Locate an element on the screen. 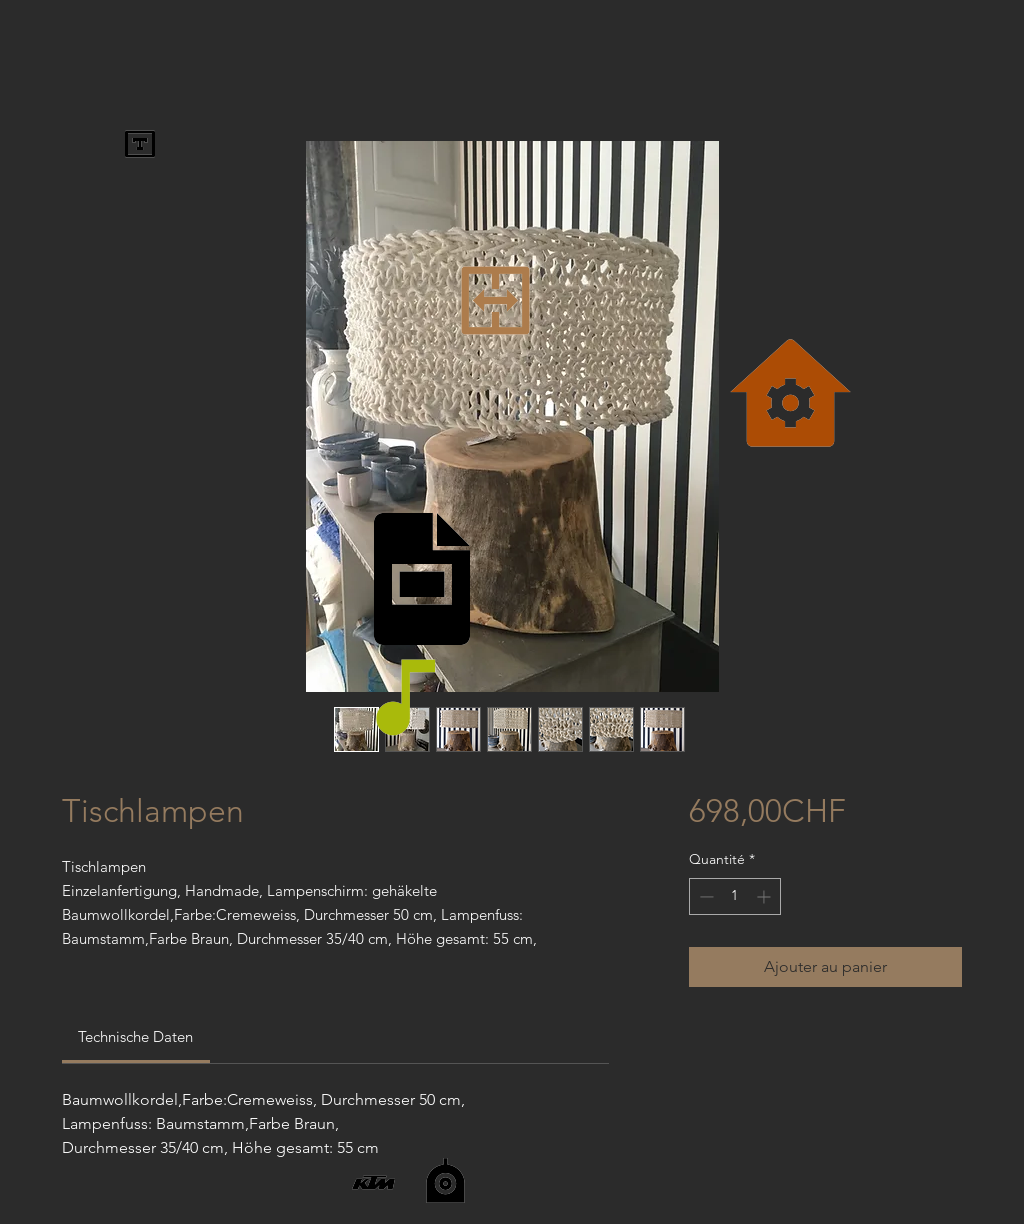 The image size is (1024, 1224). access AI or chatbot features is located at coordinates (445, 1181).